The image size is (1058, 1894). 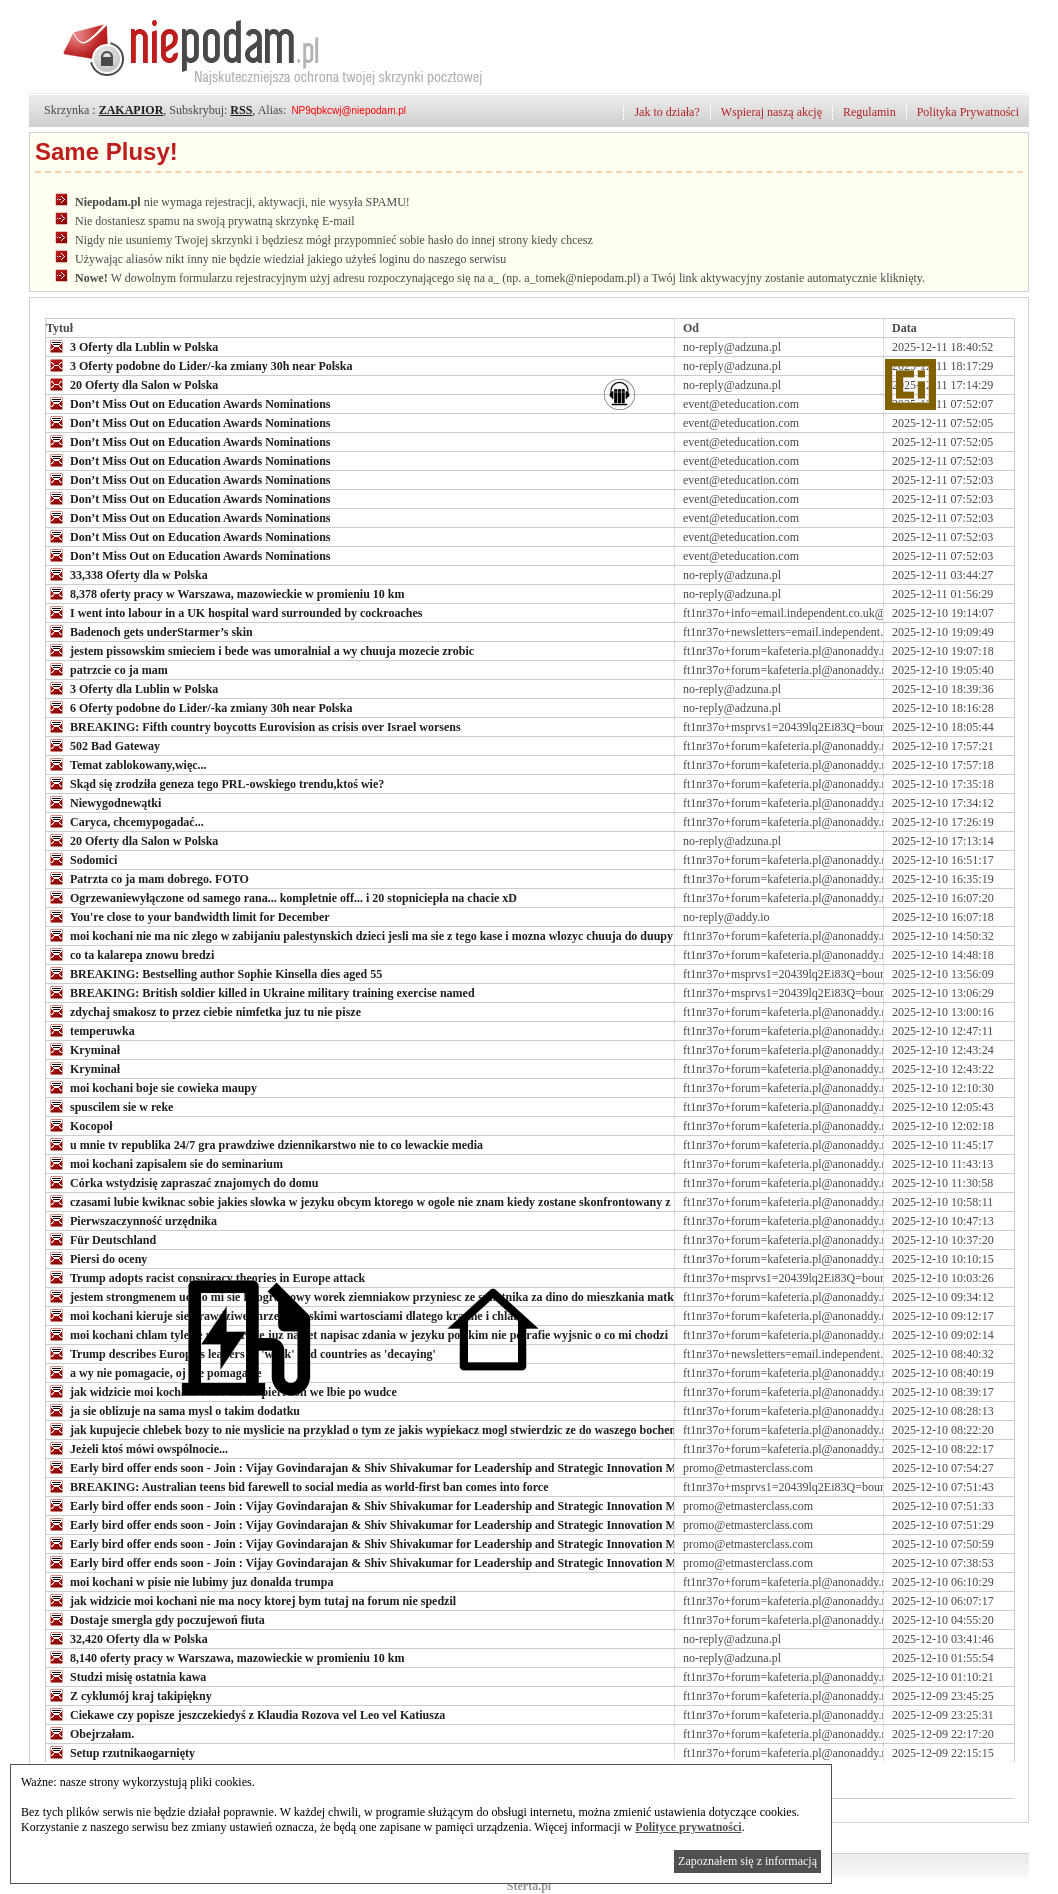 I want to click on open container initiative (OCI) logo, so click(x=910, y=384).